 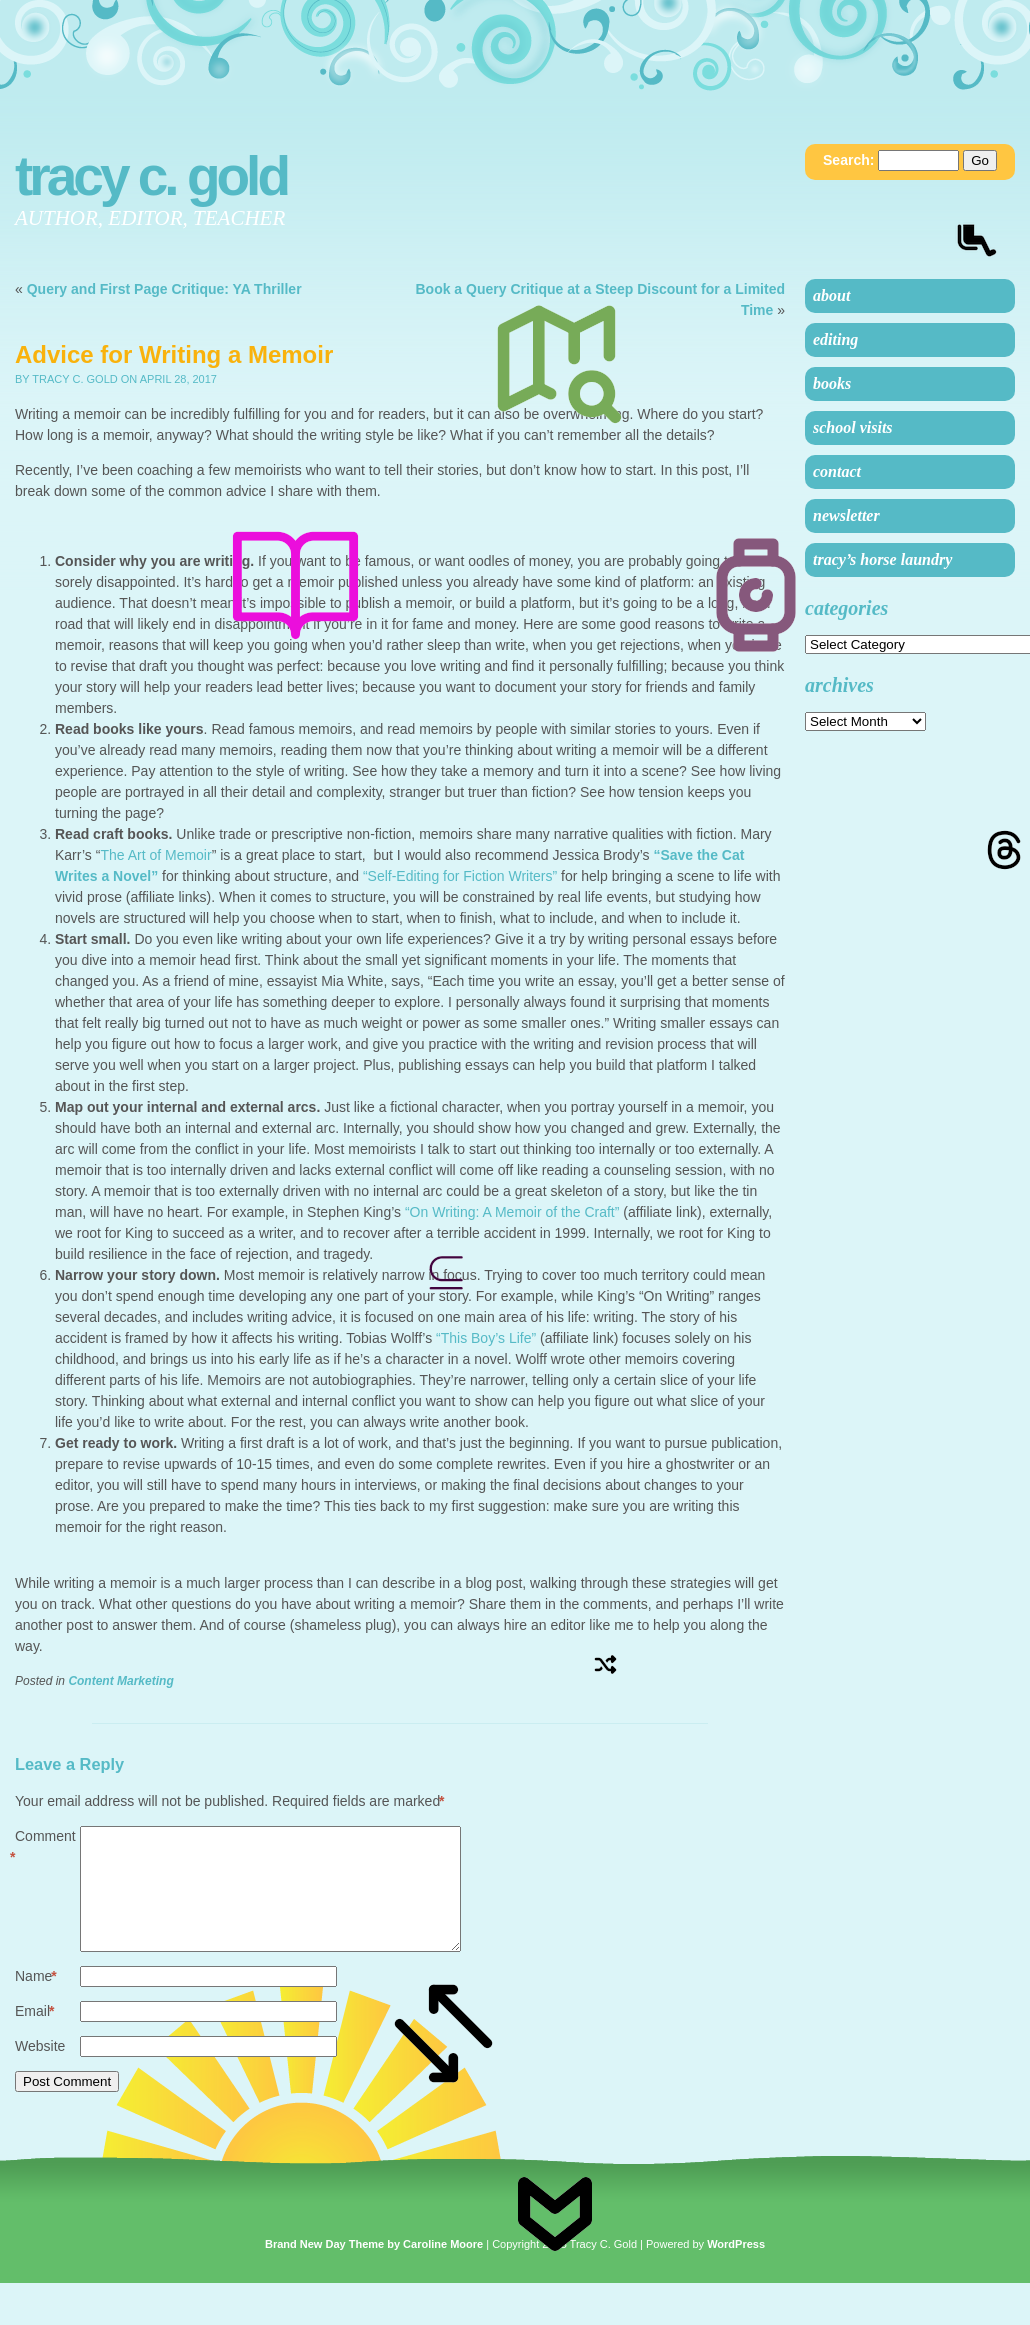 What do you see at coordinates (556, 358) in the screenshot?
I see `search for a location on the map` at bounding box center [556, 358].